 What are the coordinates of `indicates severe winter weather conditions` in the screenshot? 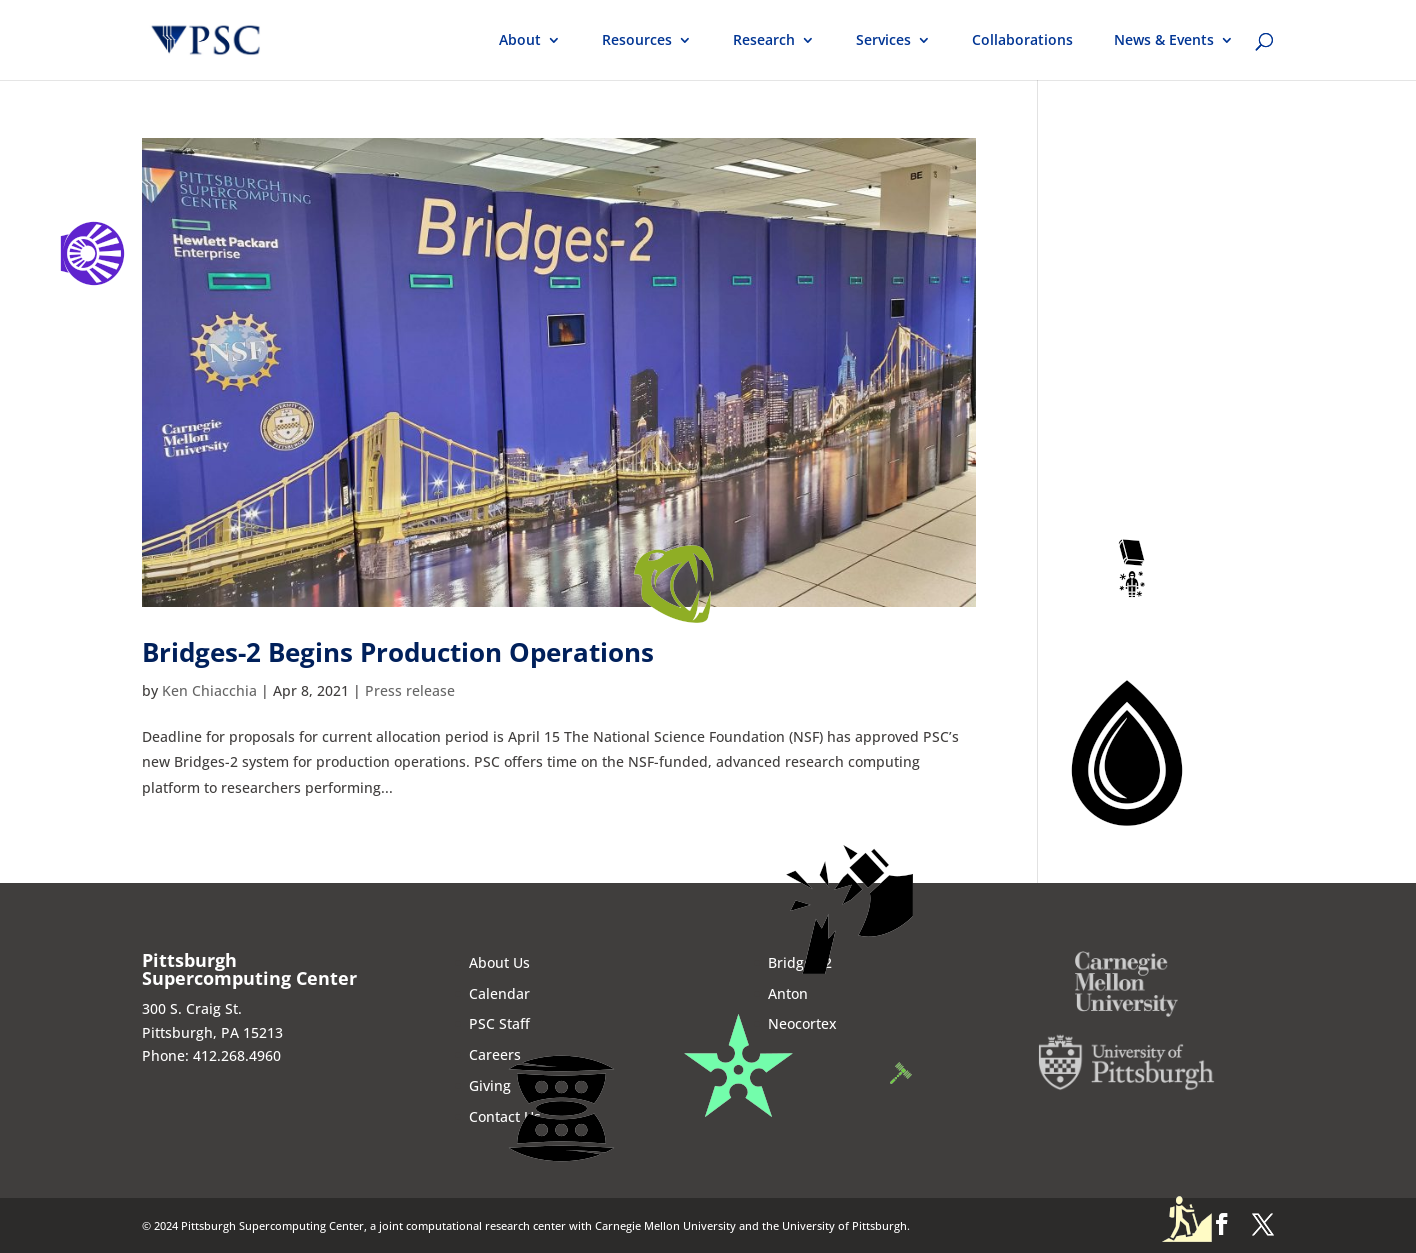 It's located at (1132, 584).